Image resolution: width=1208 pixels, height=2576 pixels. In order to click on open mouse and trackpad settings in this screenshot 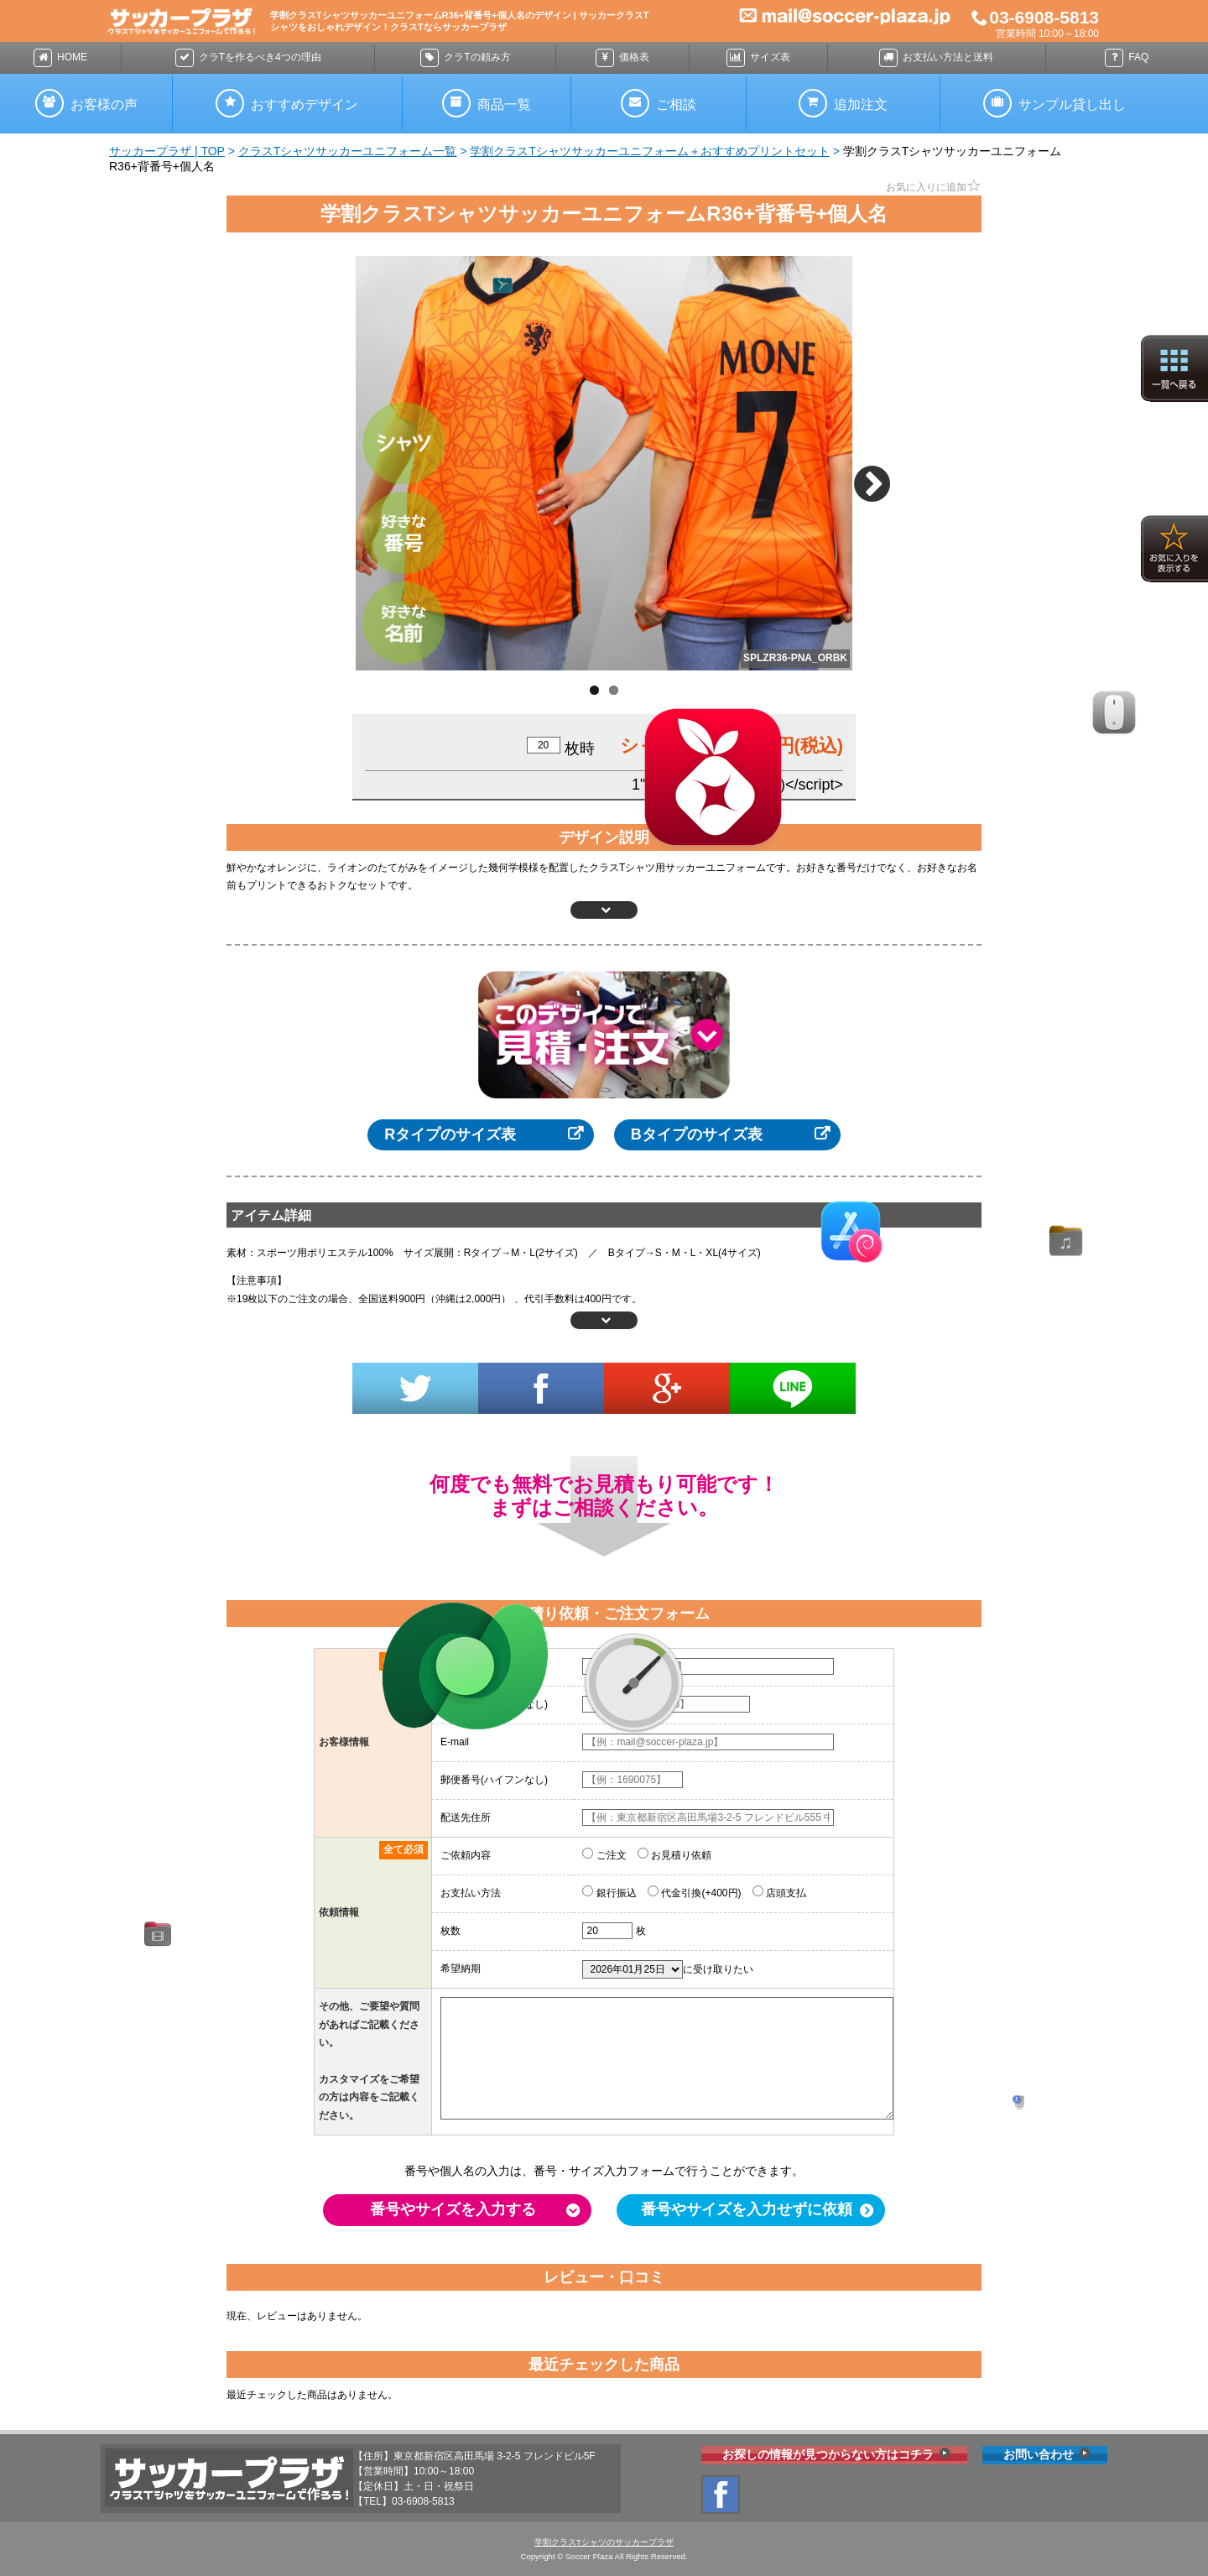, I will do `click(1114, 712)`.